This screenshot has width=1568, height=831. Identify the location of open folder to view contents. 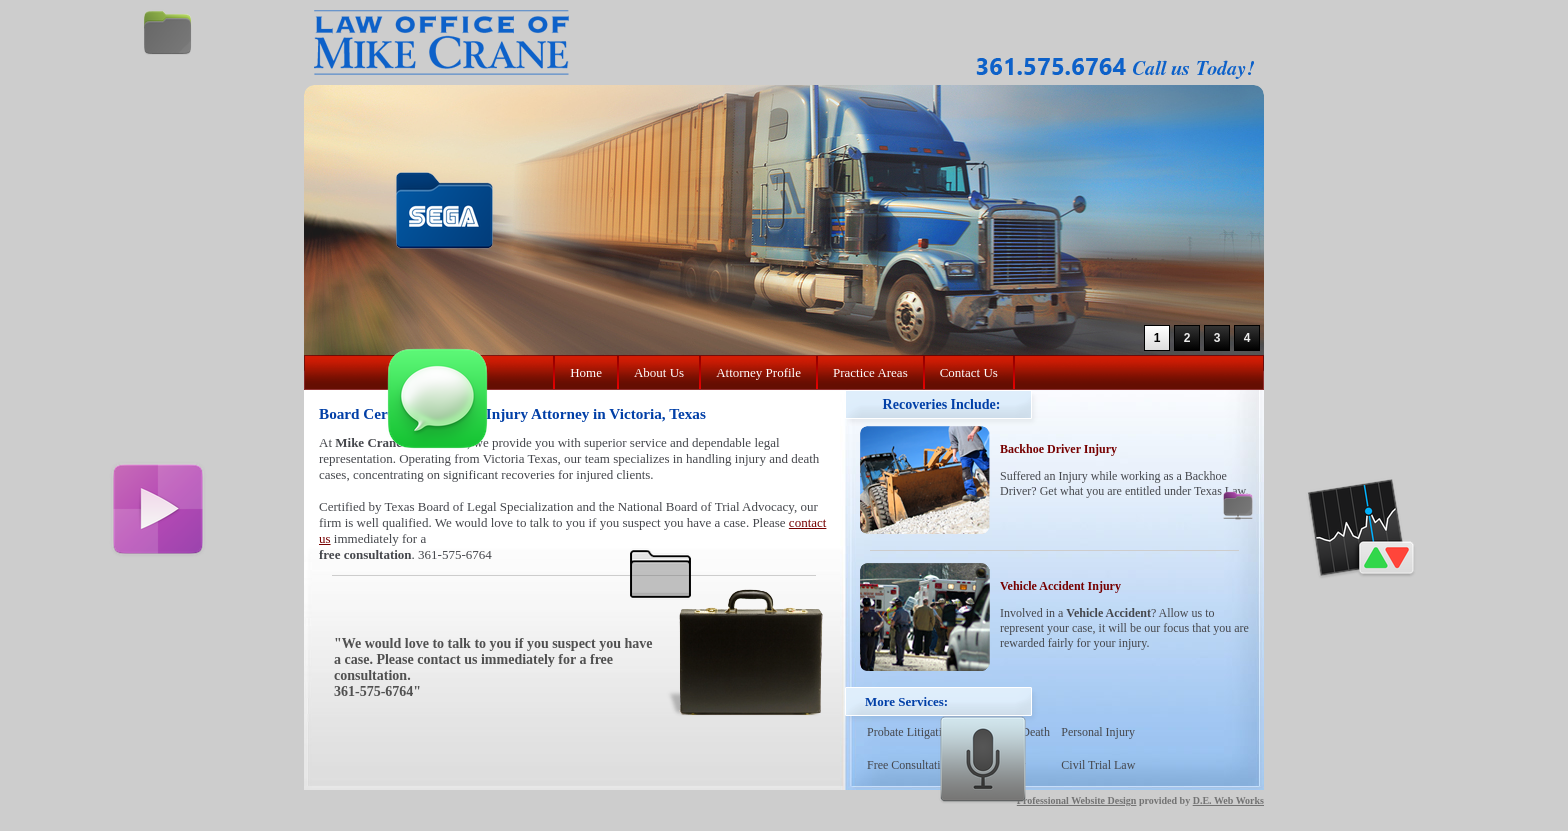
(167, 32).